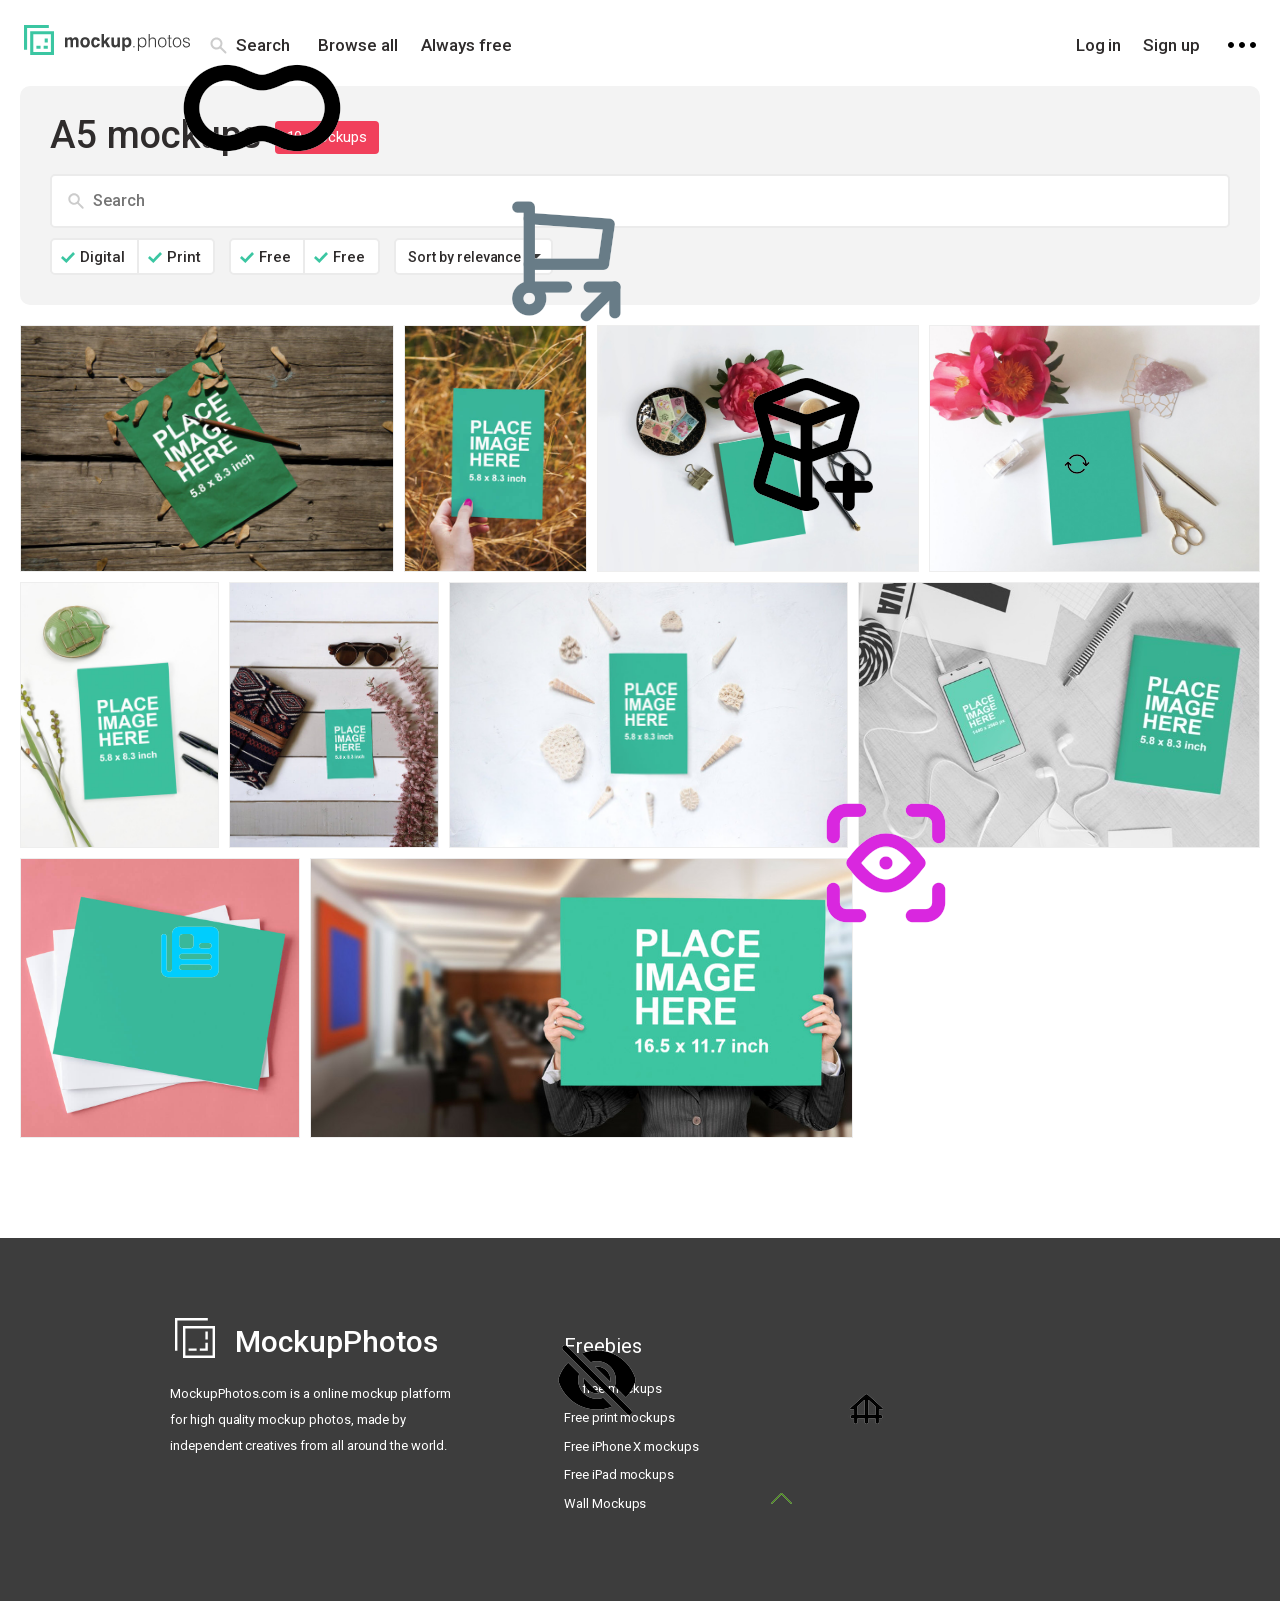 This screenshot has width=1280, height=1601. Describe the element at coordinates (597, 1380) in the screenshot. I see `hide password or sensitive content` at that location.